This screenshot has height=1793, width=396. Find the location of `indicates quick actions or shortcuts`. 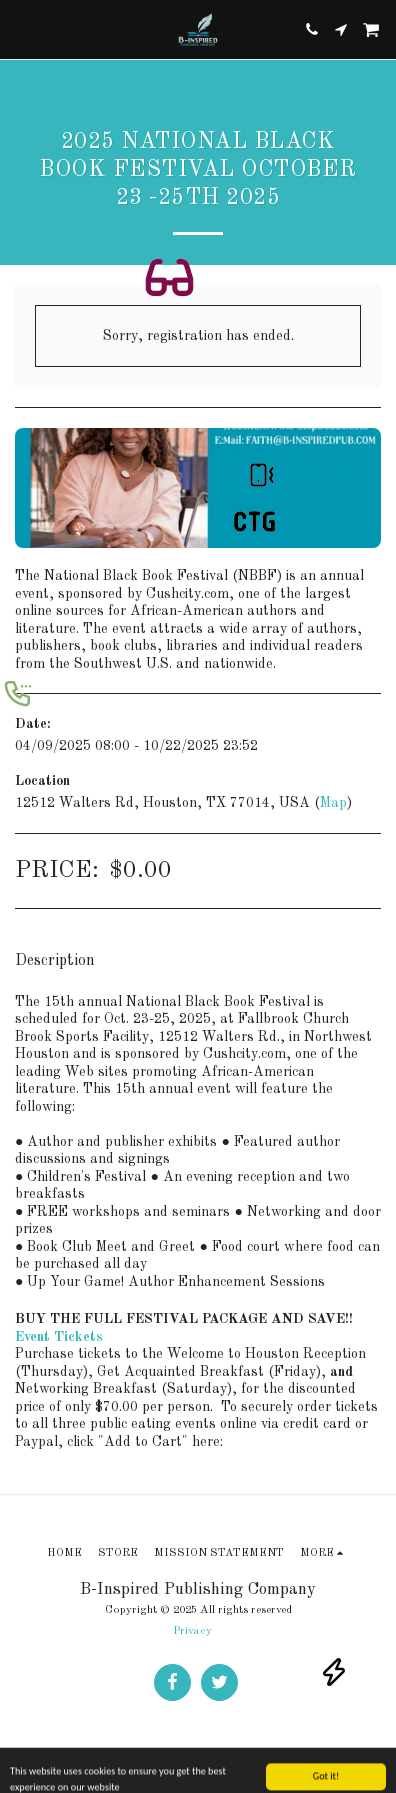

indicates quick actions or shortcuts is located at coordinates (334, 1672).